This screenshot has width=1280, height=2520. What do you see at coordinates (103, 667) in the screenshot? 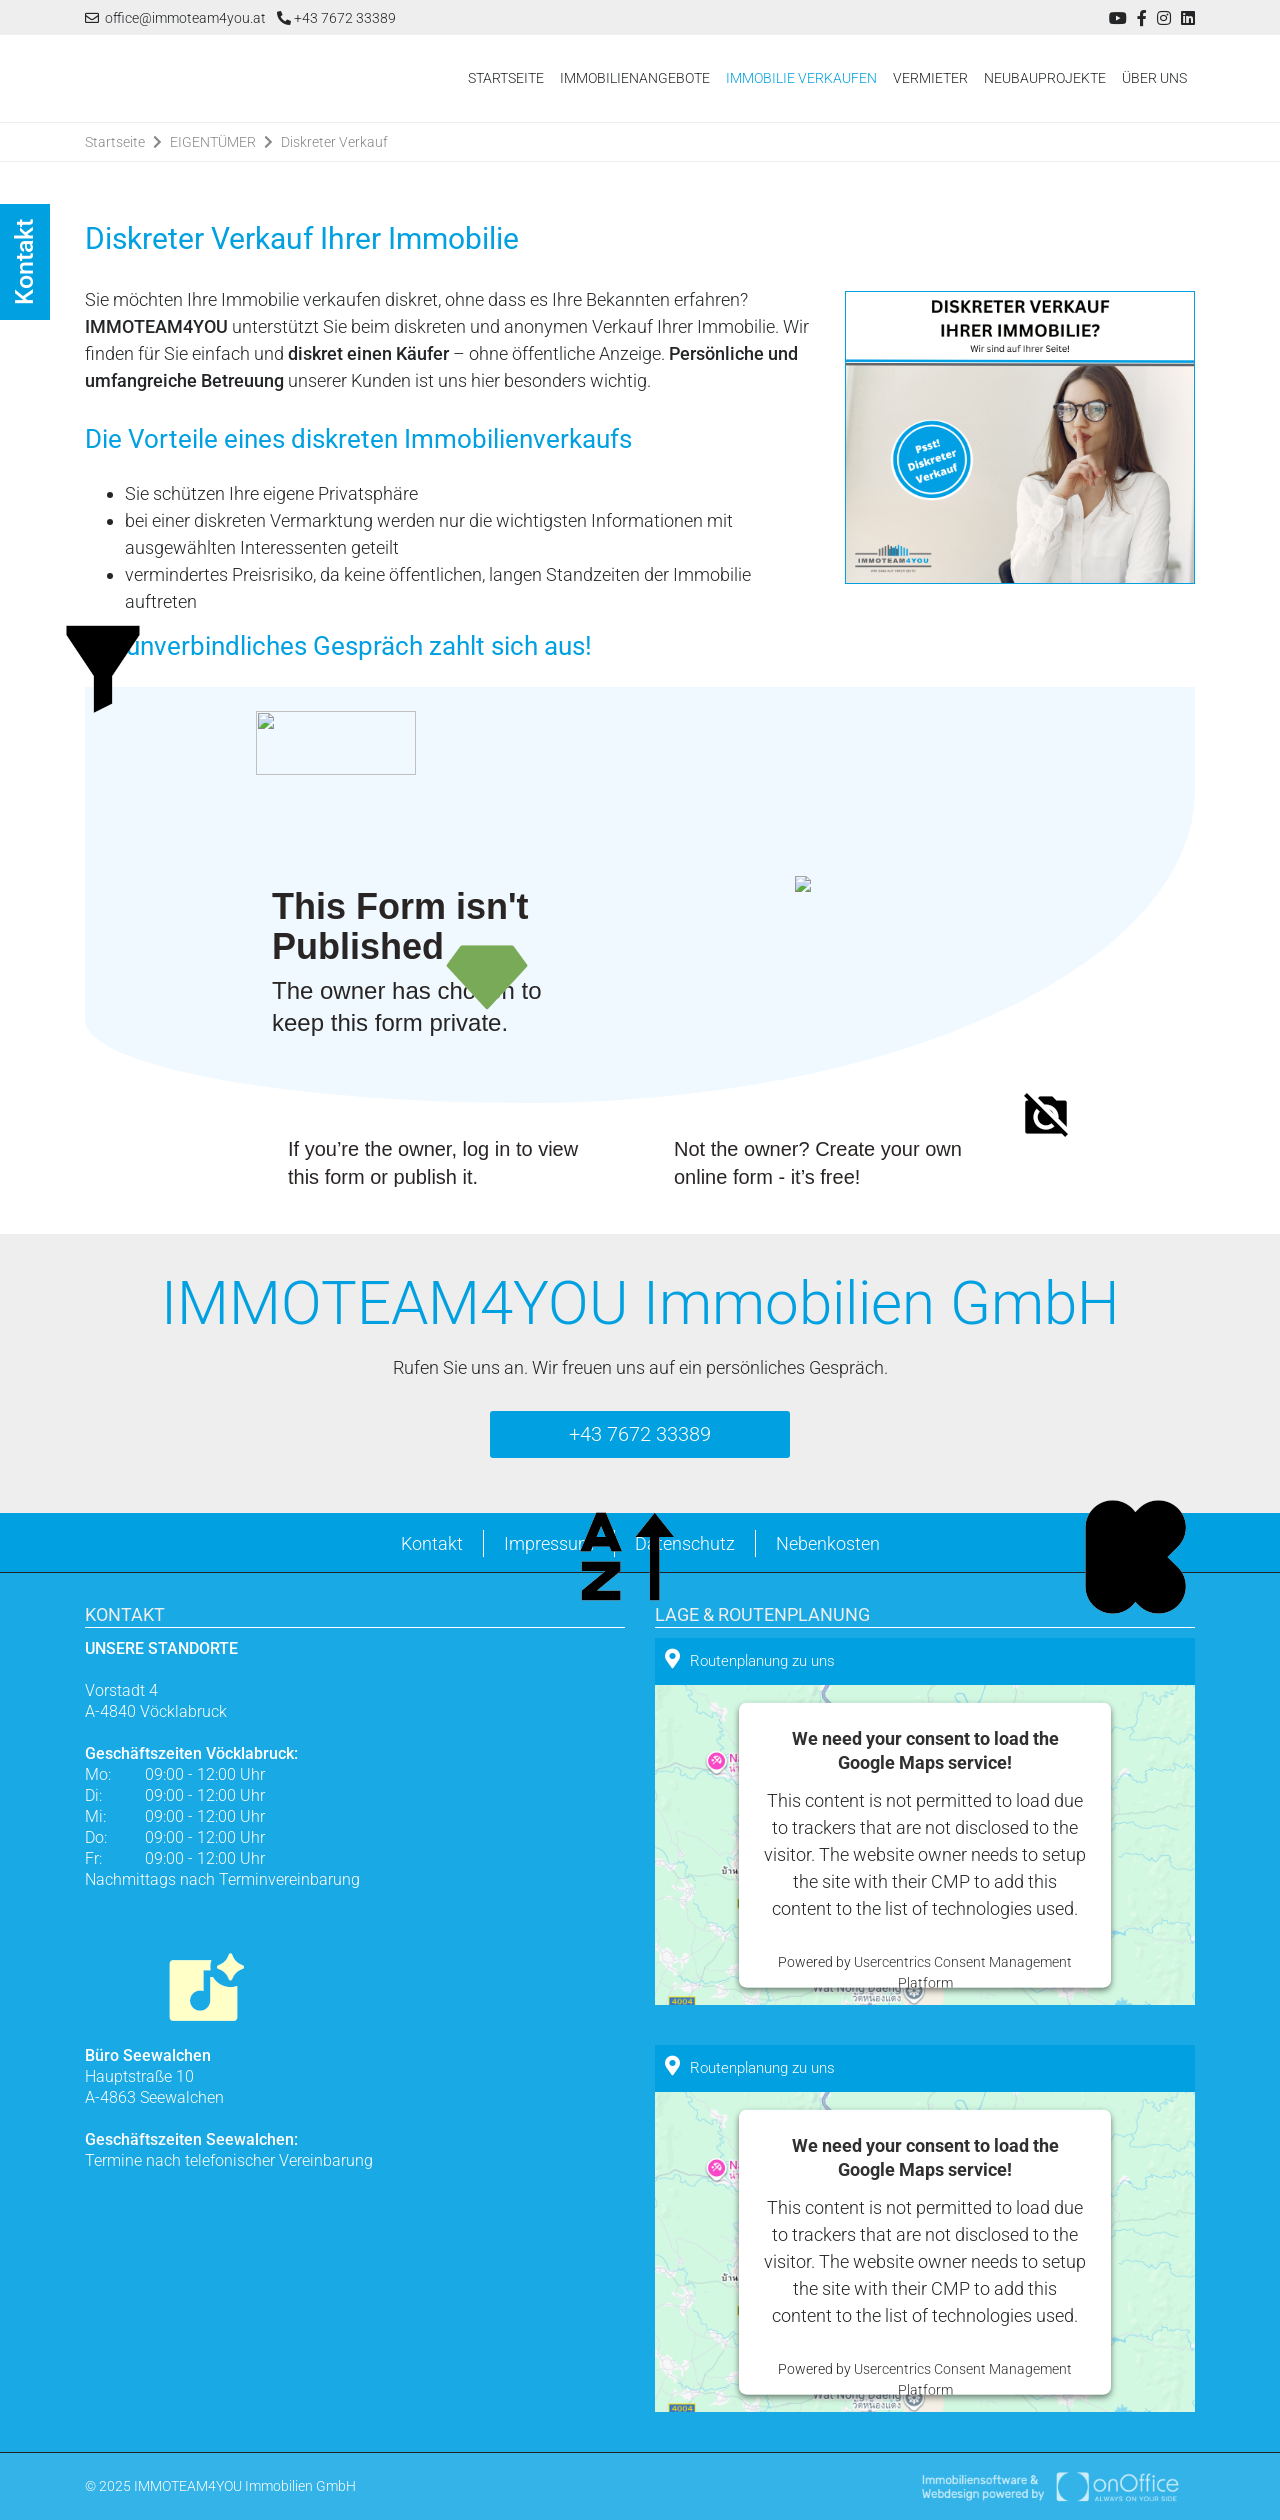
I see `filter or sort content` at bounding box center [103, 667].